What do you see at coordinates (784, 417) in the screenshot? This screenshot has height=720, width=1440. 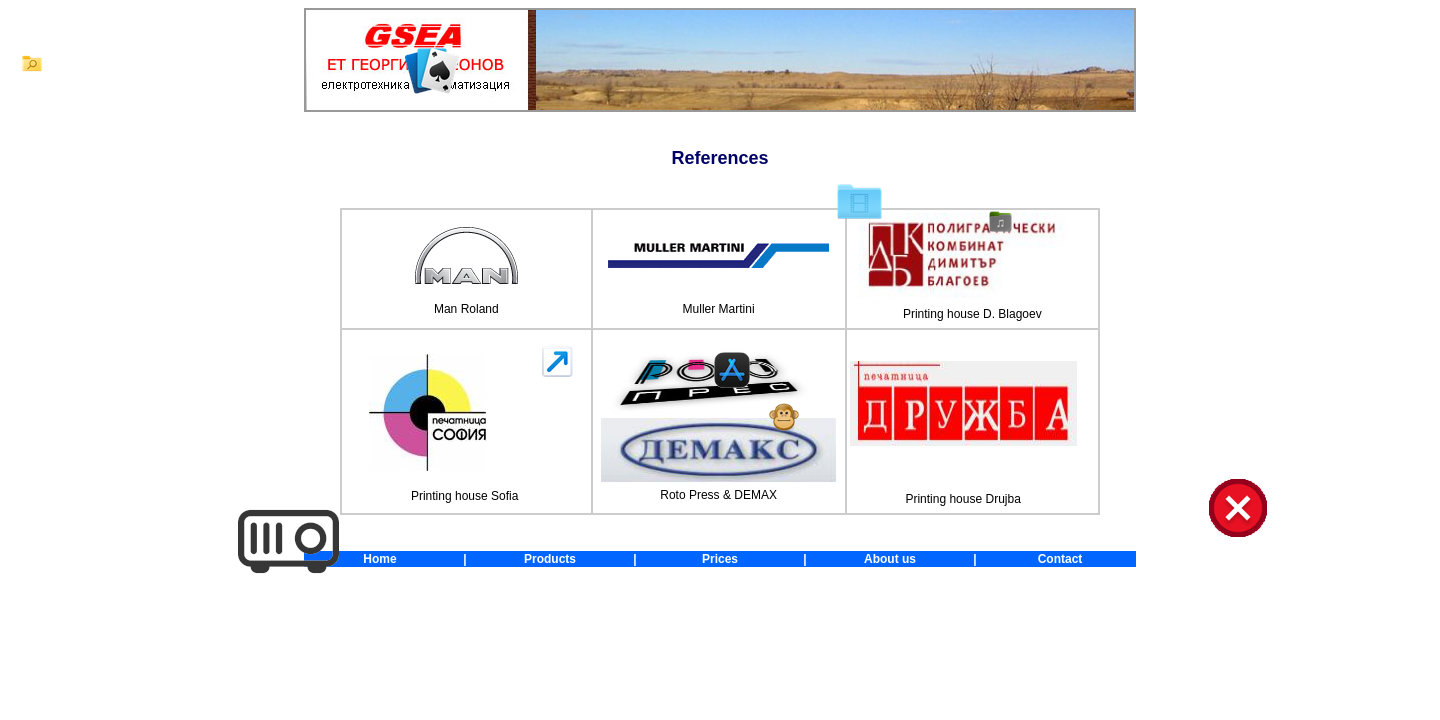 I see `monkey face emoji for expressing playfulness` at bounding box center [784, 417].